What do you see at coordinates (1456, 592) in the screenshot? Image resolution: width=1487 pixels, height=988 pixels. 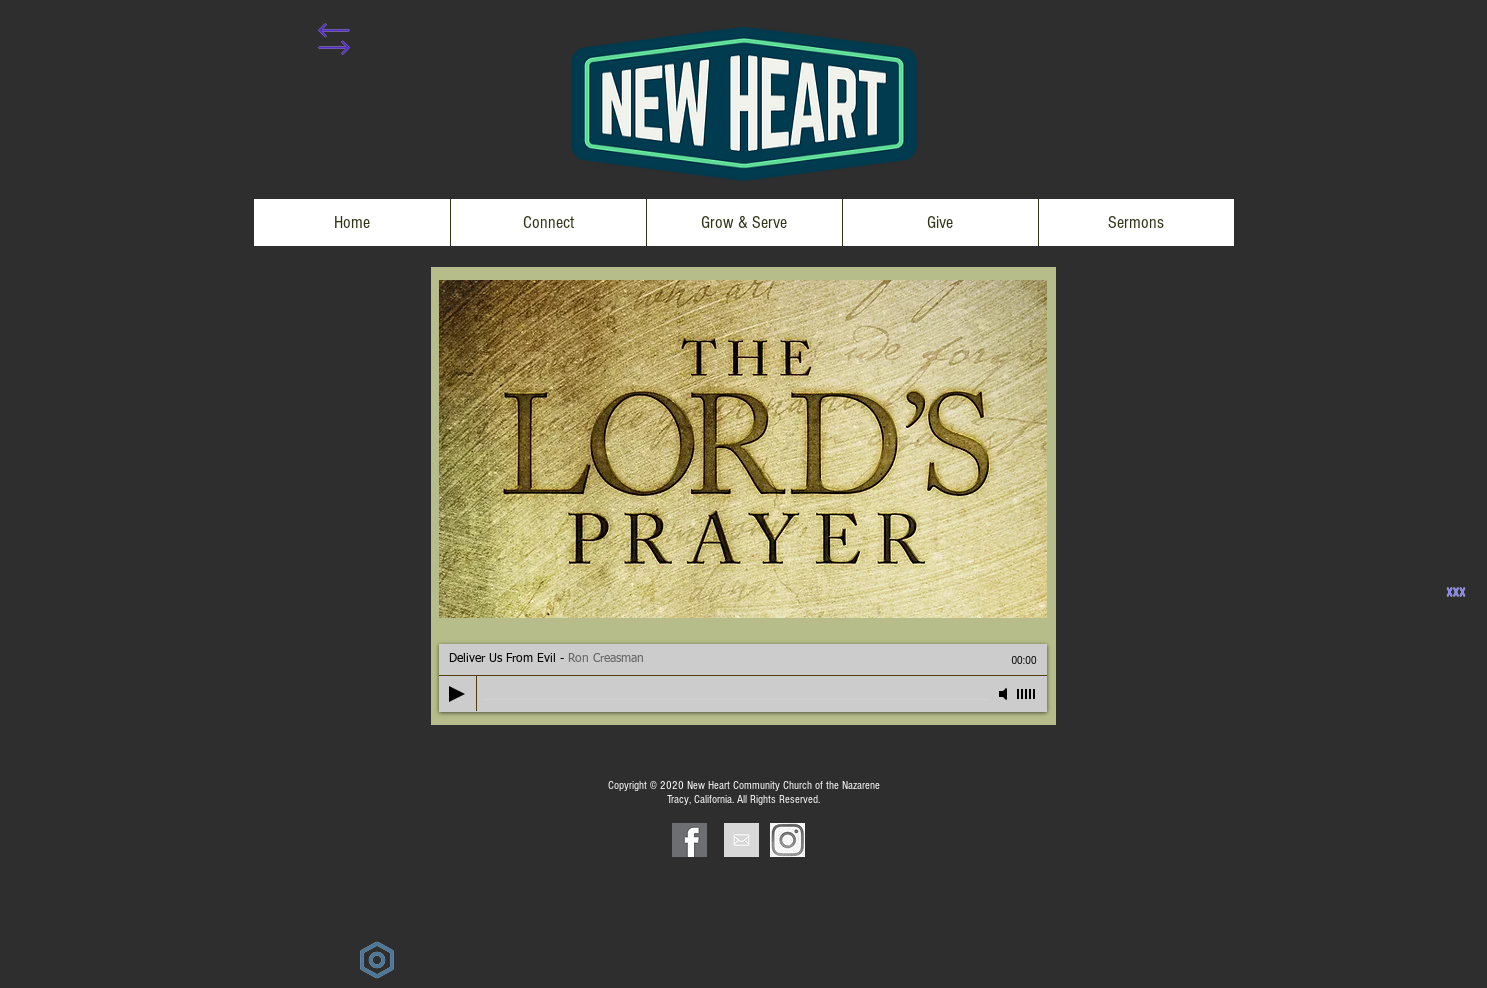 I see `indicates adult or mature content rating` at bounding box center [1456, 592].